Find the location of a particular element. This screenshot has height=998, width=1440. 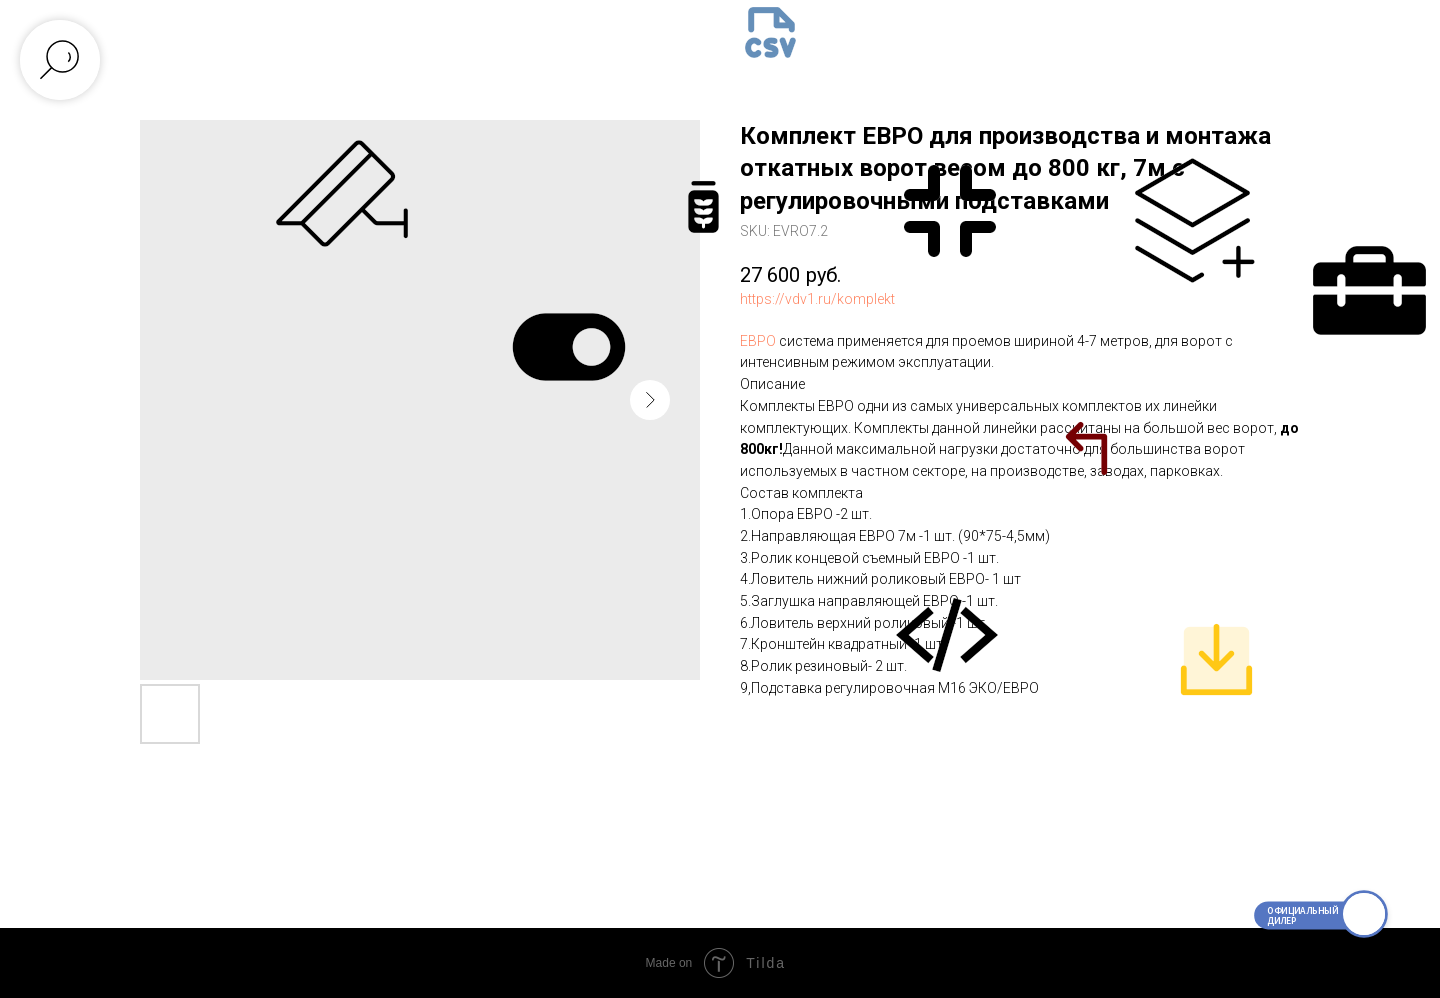

access security camera settings is located at coordinates (342, 202).